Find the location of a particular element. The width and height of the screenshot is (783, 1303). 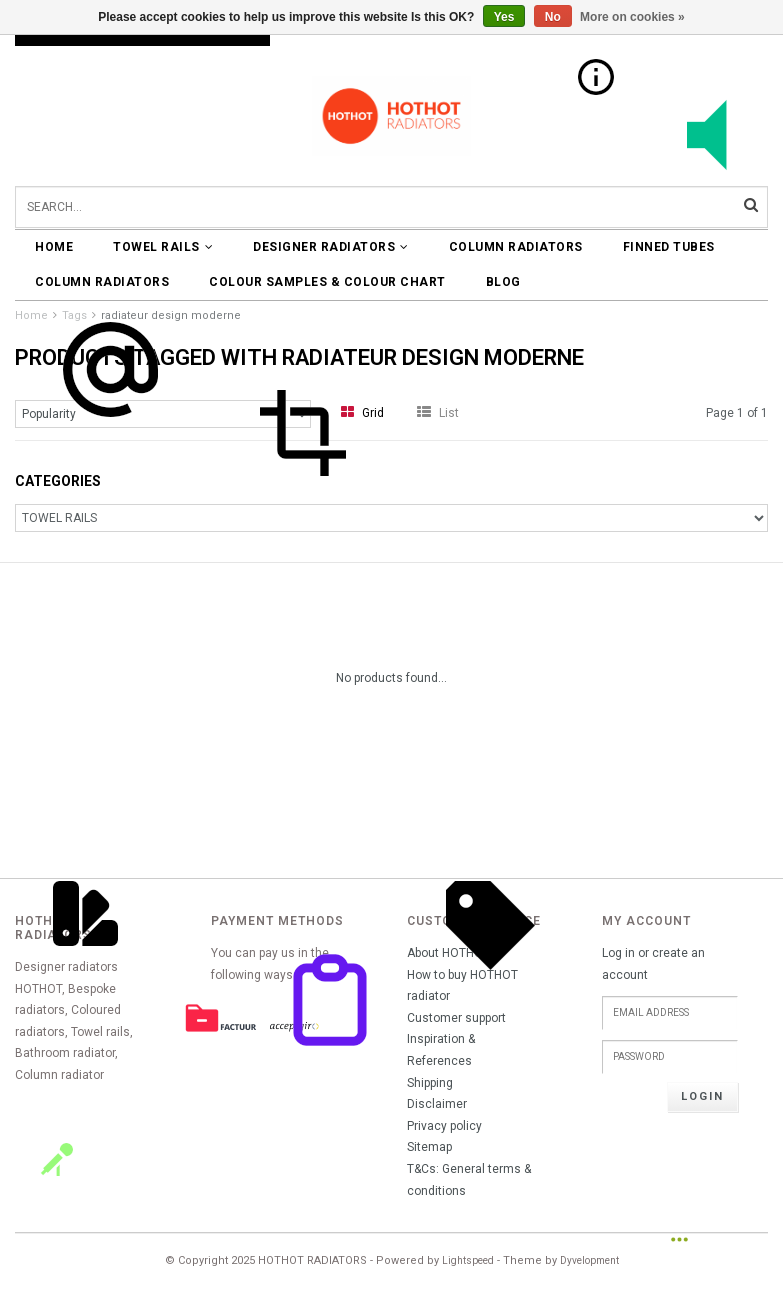

access artist or musician profile is located at coordinates (56, 1159).